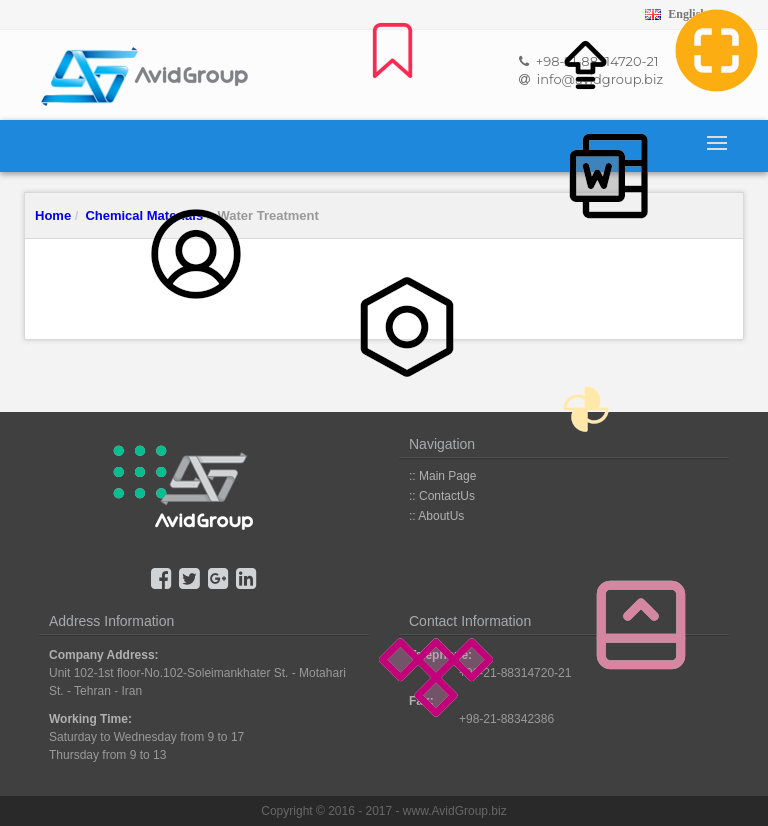  I want to click on open google photos, so click(586, 409).